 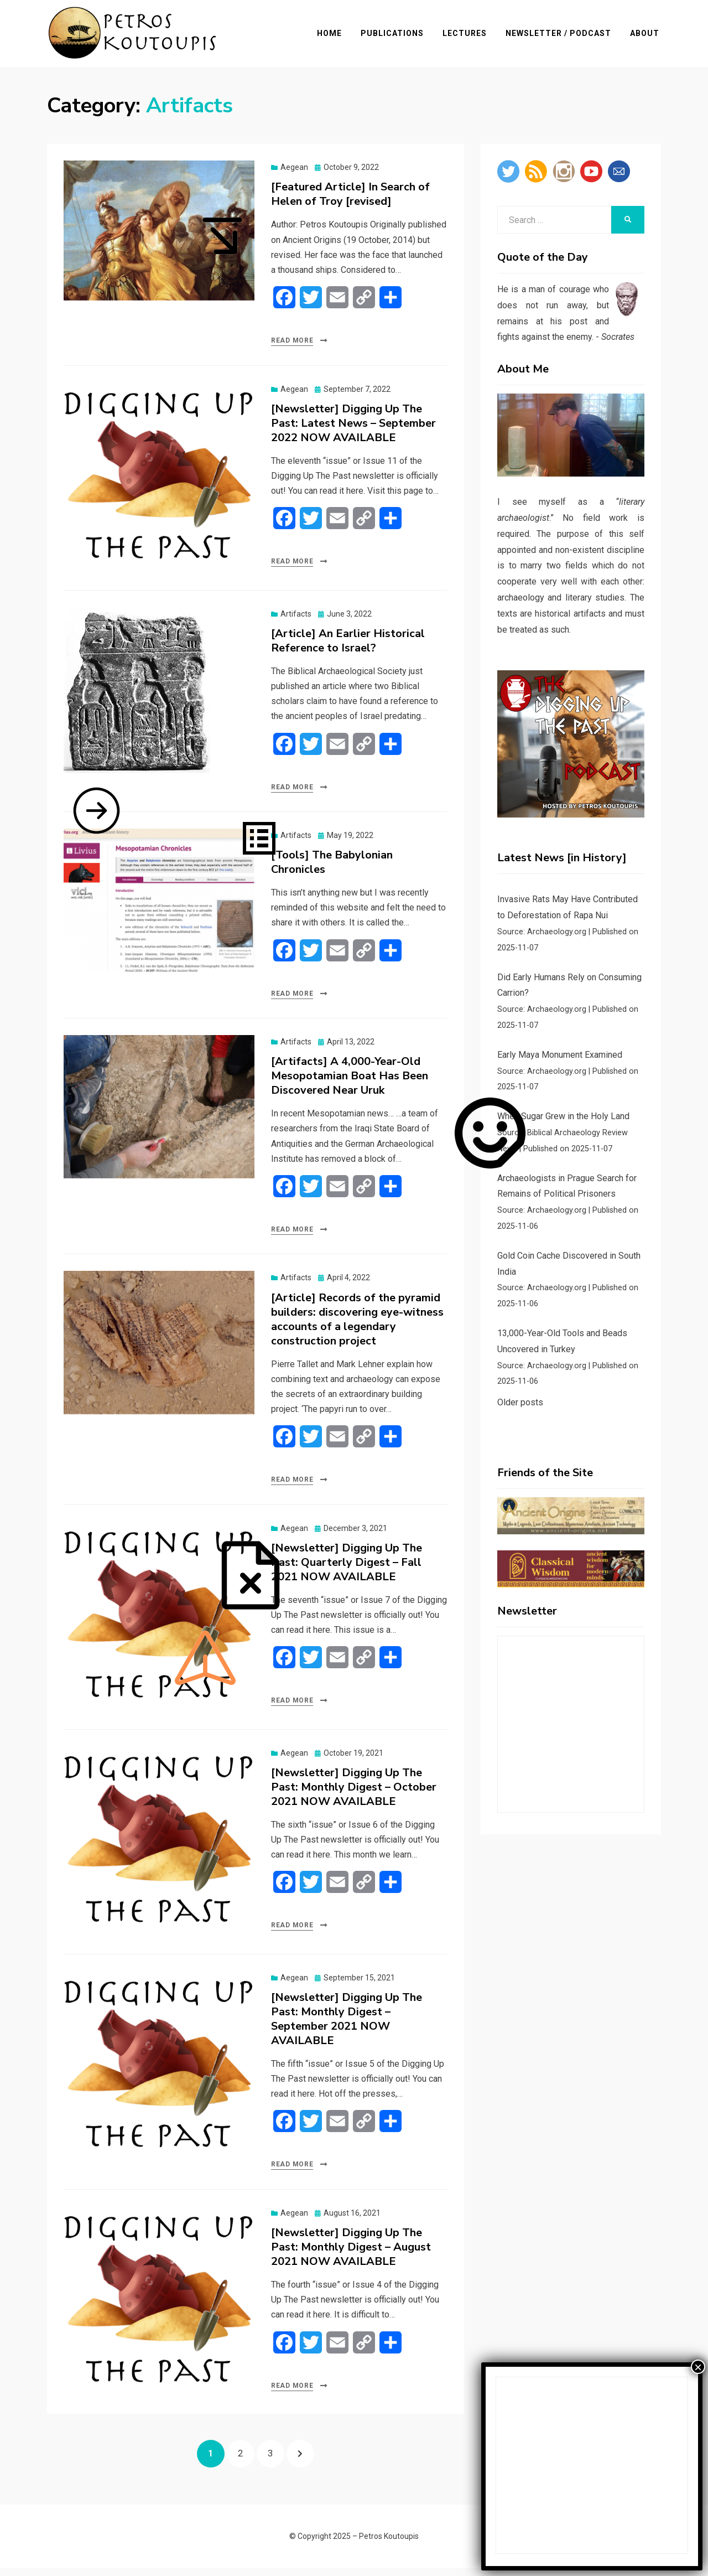 I want to click on send a message or email, so click(x=205, y=1659).